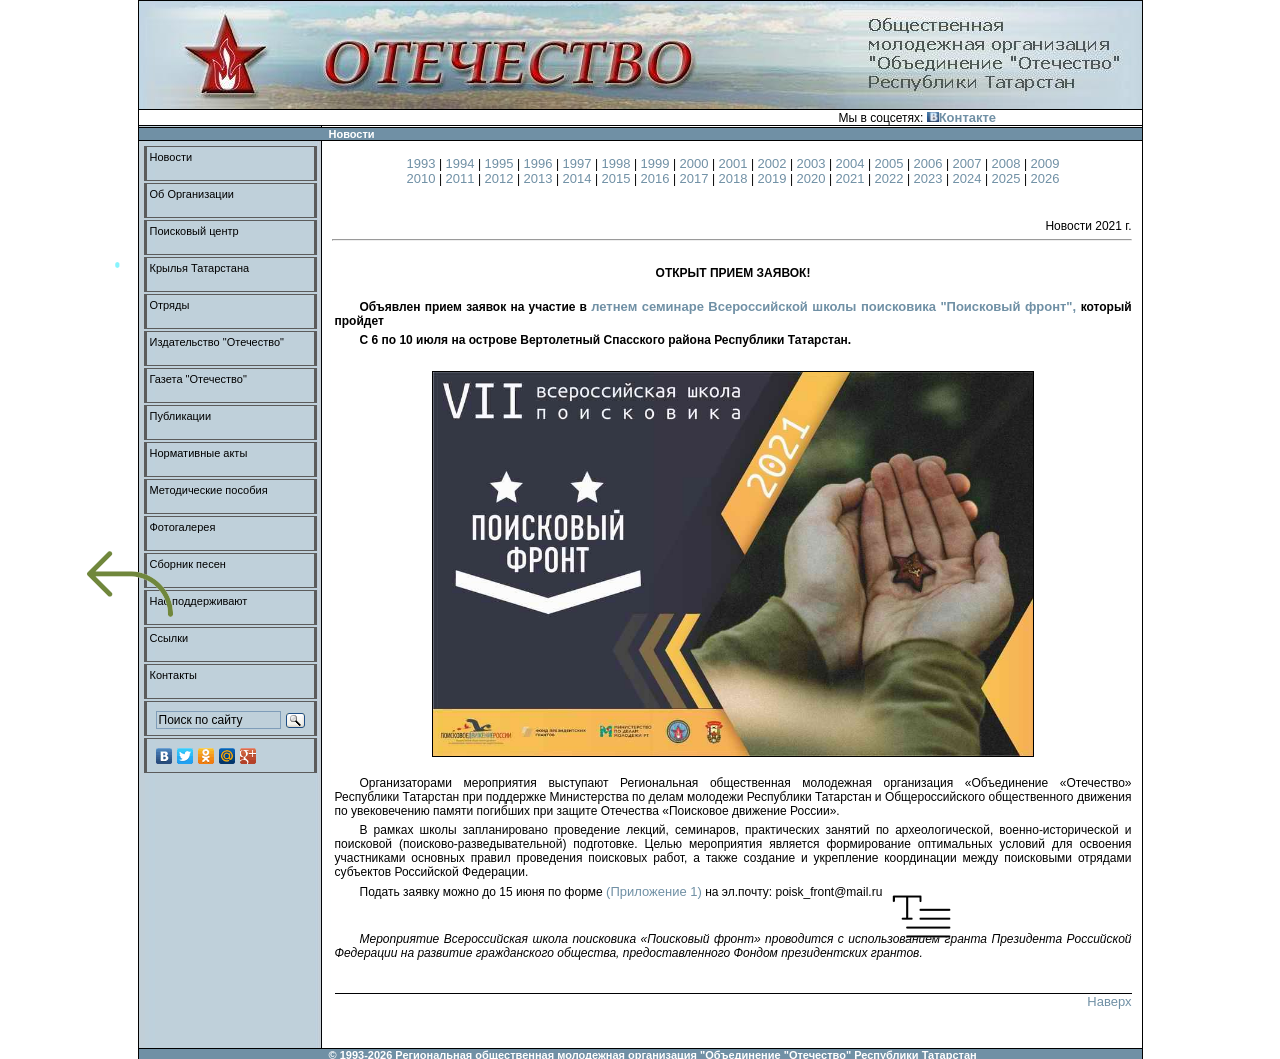 The width and height of the screenshot is (1280, 1059). What do you see at coordinates (920, 916) in the screenshot?
I see `read new york times article` at bounding box center [920, 916].